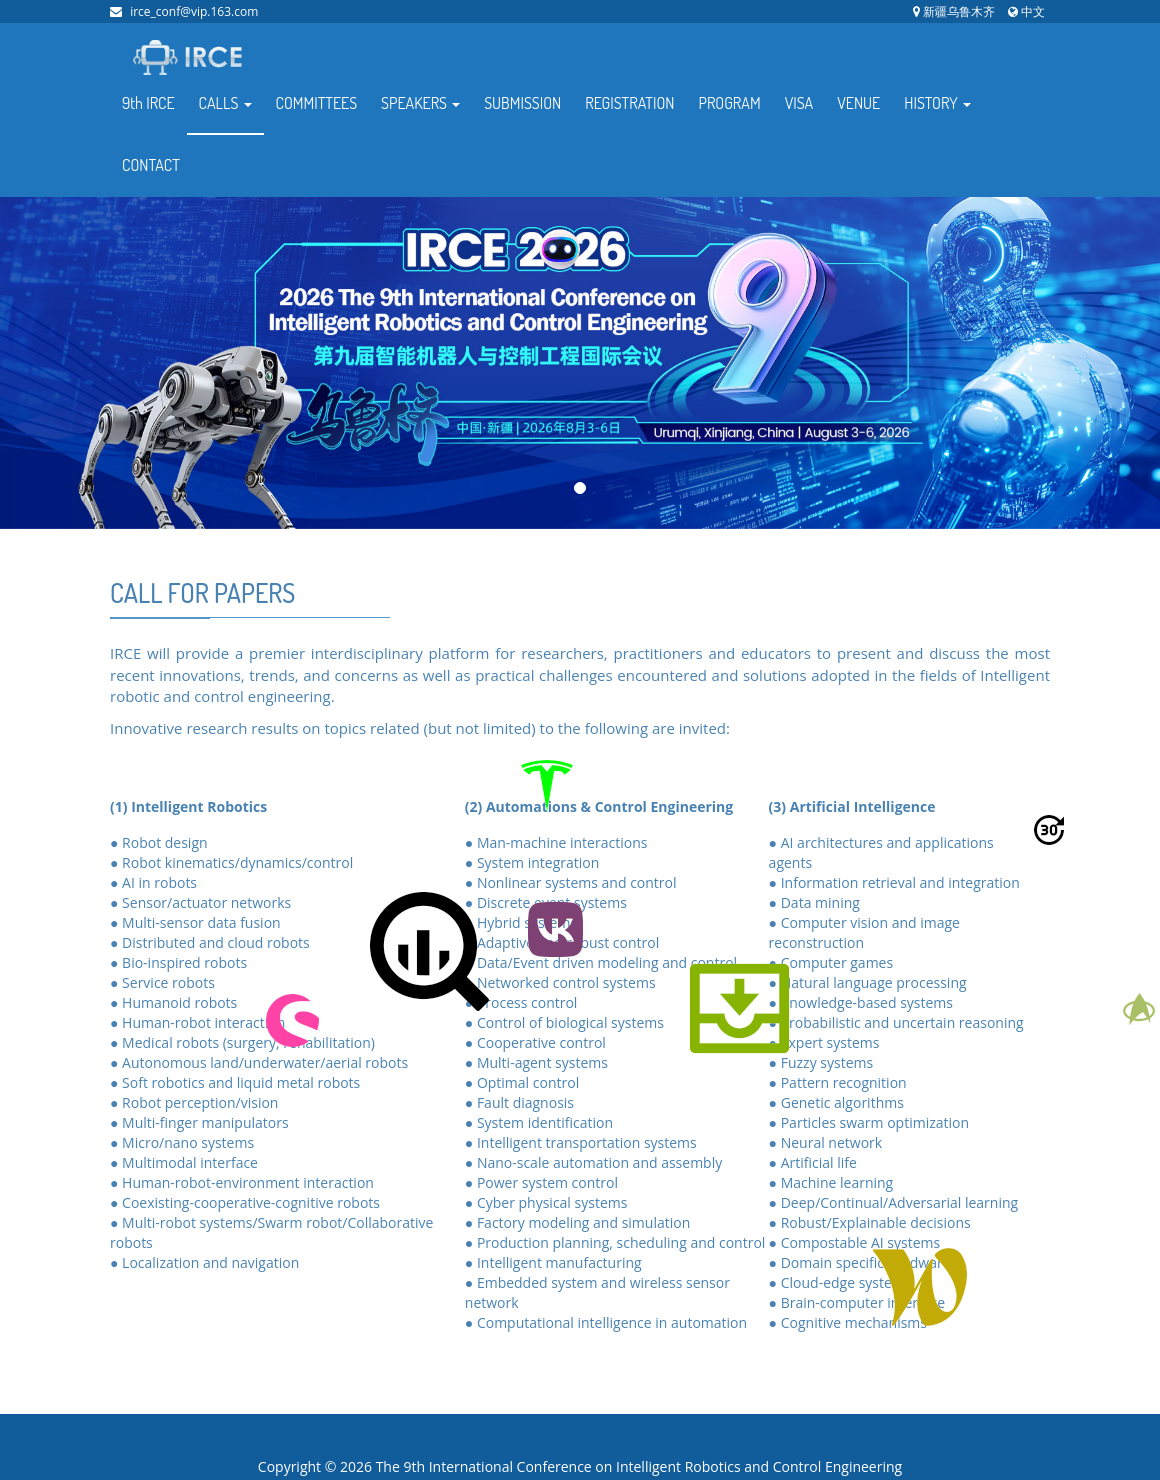  Describe the element at coordinates (555, 929) in the screenshot. I see `open the VK social network app` at that location.